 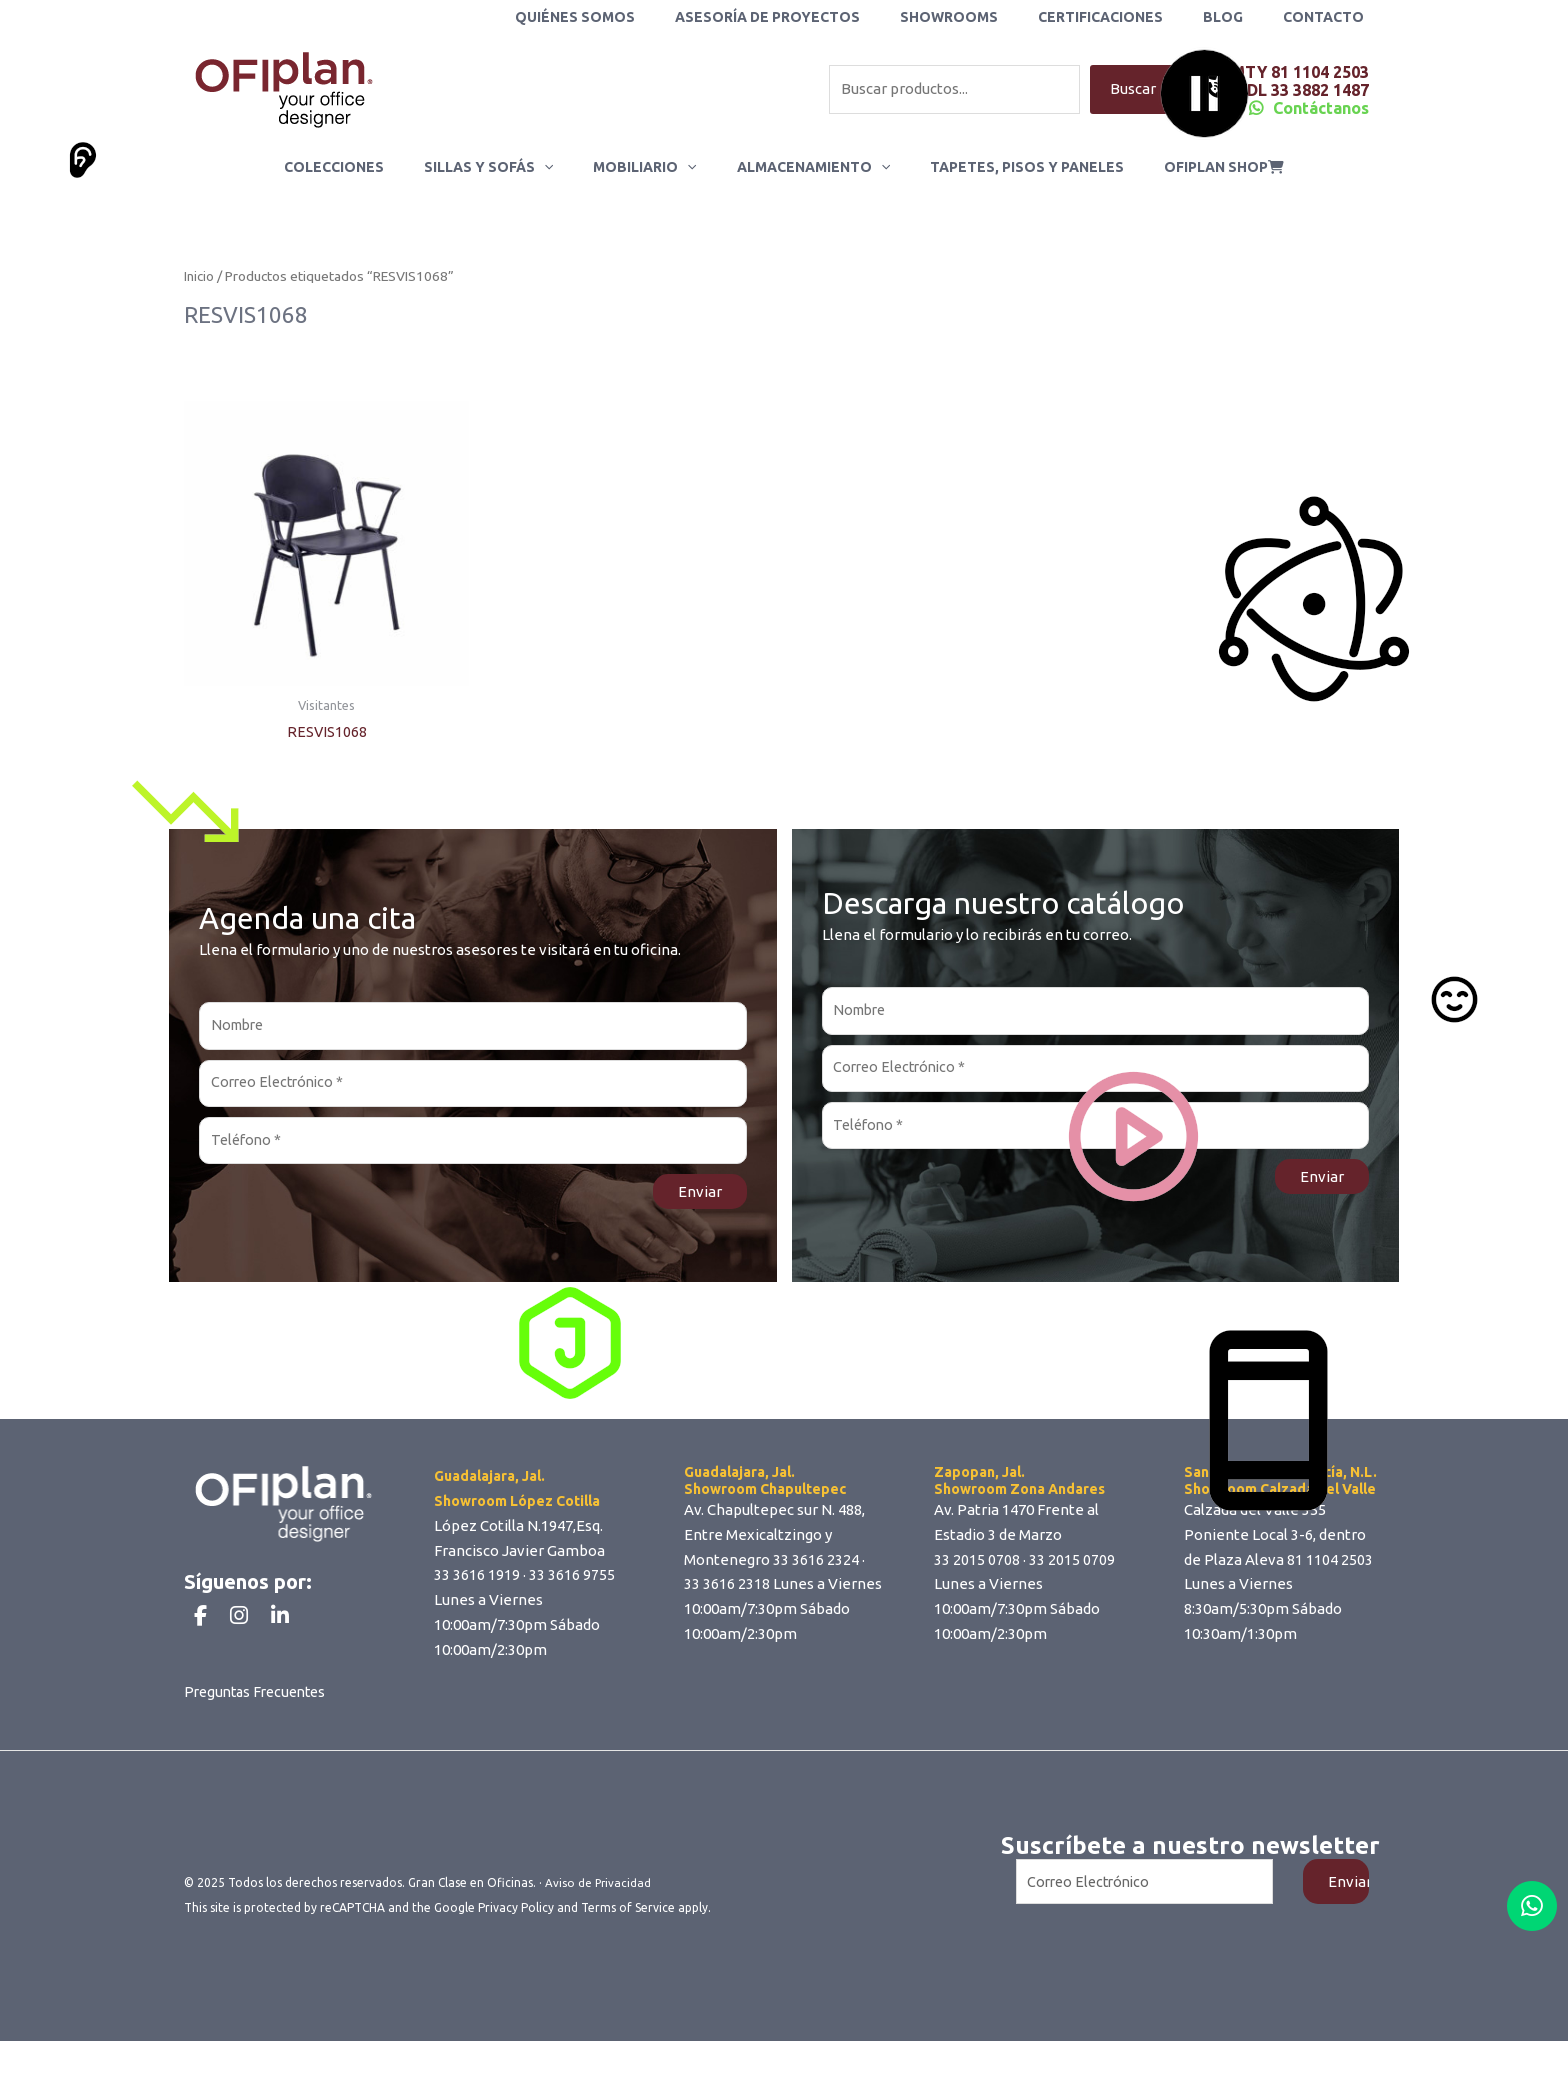 What do you see at coordinates (1268, 1420) in the screenshot?
I see `switch to mobile view` at bounding box center [1268, 1420].